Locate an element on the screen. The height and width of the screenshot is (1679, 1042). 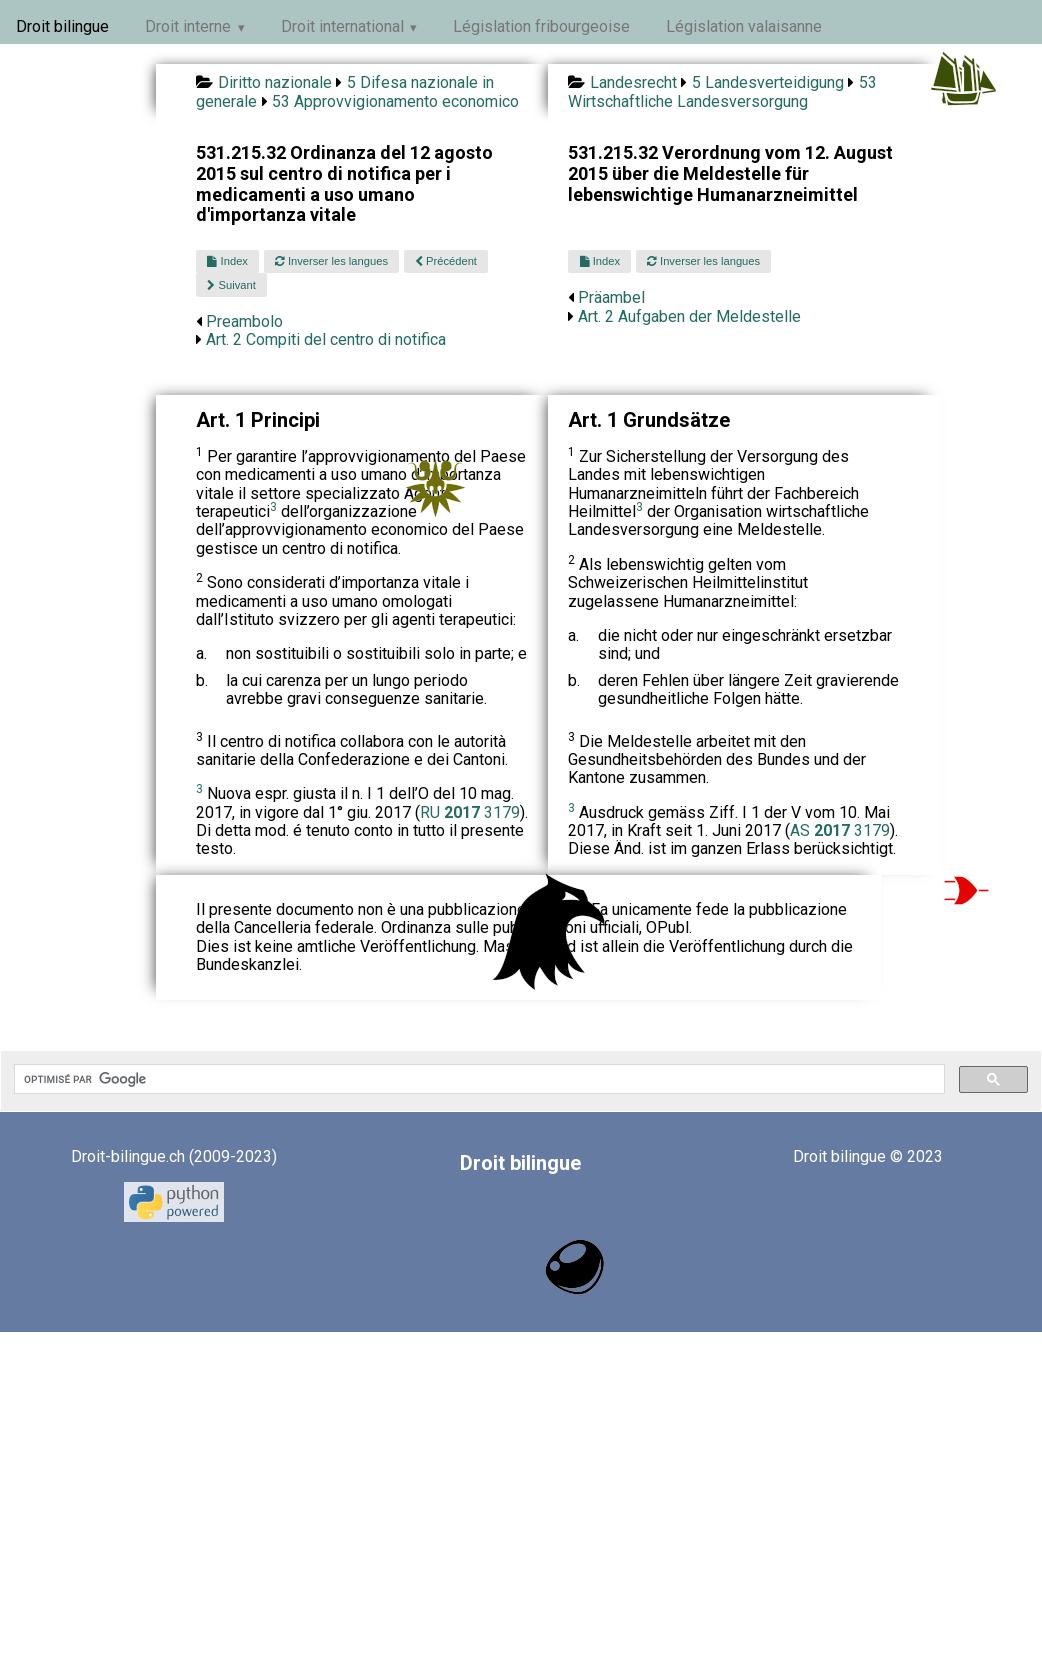
represents an OR logic gate in circuit design is located at coordinates (966, 890).